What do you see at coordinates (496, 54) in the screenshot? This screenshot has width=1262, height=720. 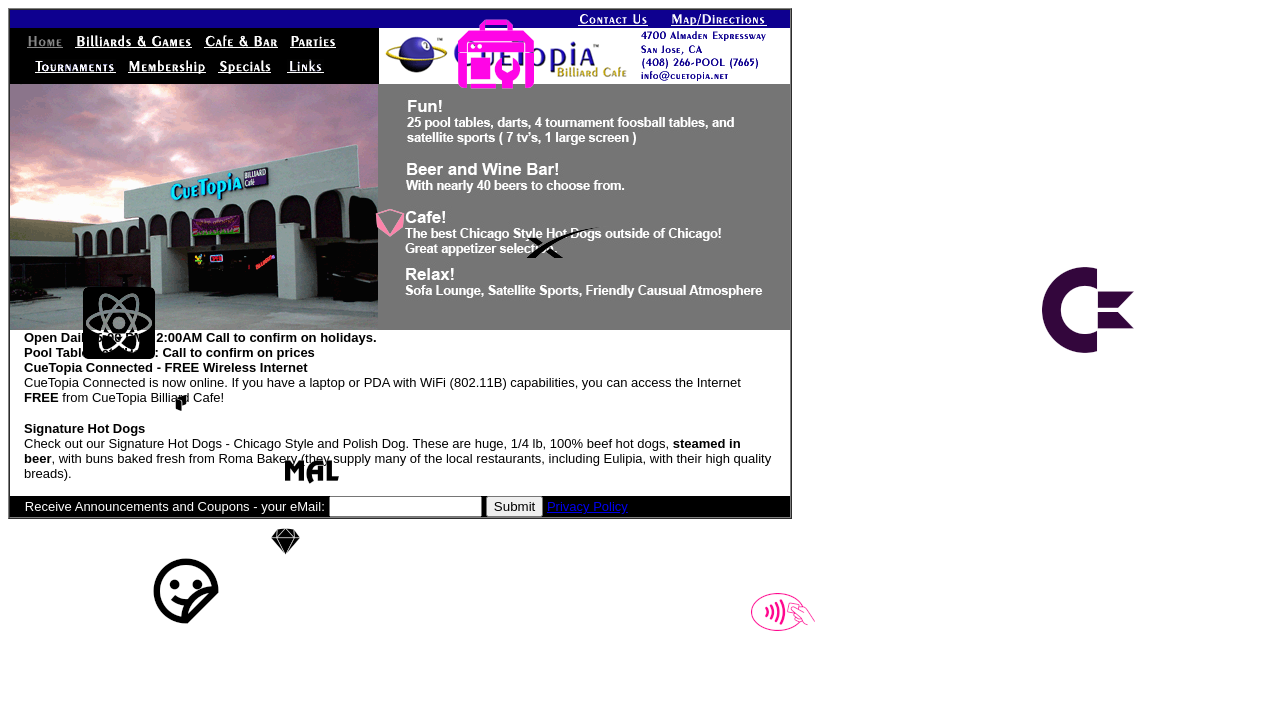 I see `open Google Search Console` at bounding box center [496, 54].